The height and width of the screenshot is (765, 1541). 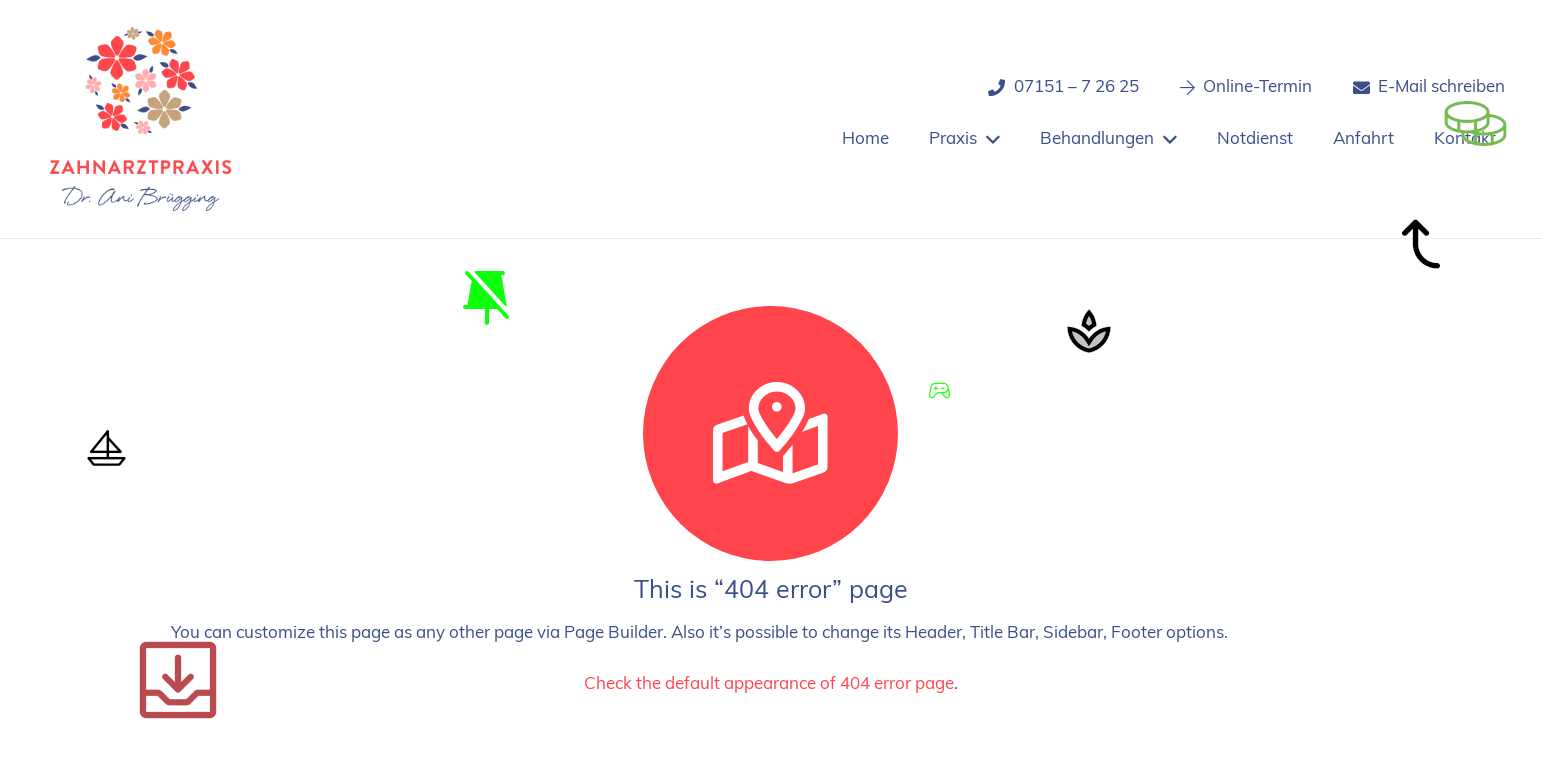 What do you see at coordinates (106, 450) in the screenshot?
I see `access sailing or boating activities` at bounding box center [106, 450].